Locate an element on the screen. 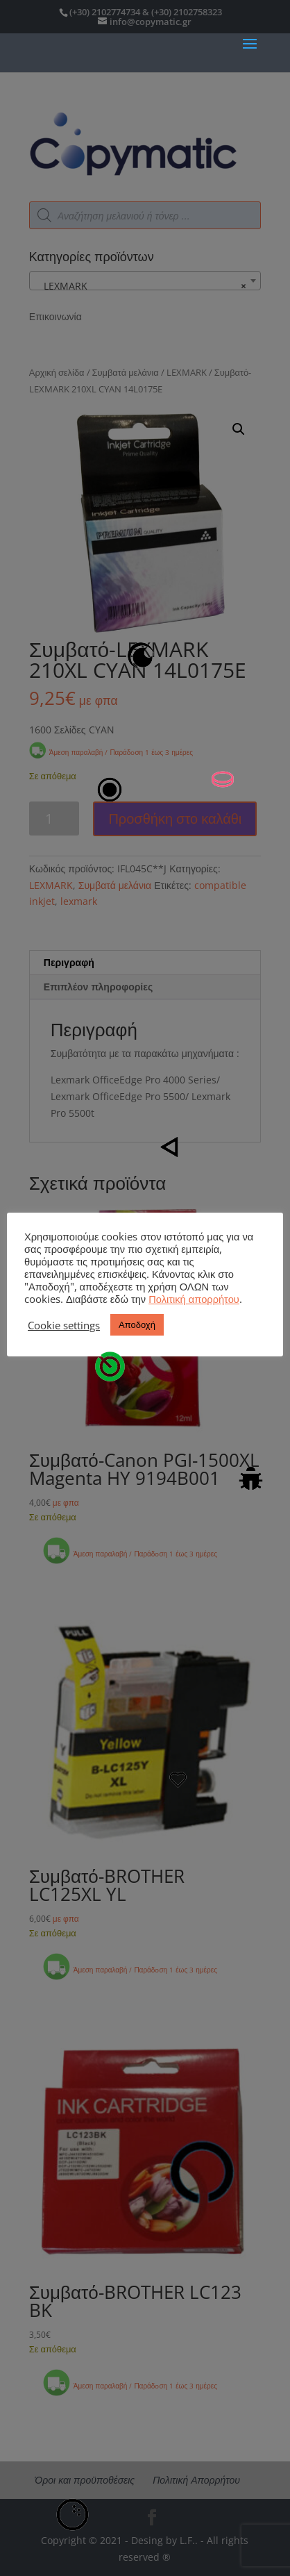 The image size is (290, 2576). add to favorites is located at coordinates (178, 1779).